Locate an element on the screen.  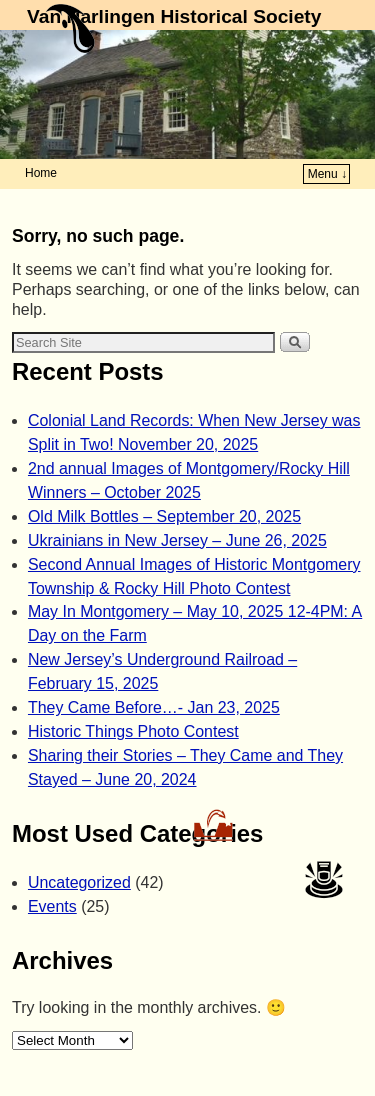
launch trench assault game mode is located at coordinates (213, 822).